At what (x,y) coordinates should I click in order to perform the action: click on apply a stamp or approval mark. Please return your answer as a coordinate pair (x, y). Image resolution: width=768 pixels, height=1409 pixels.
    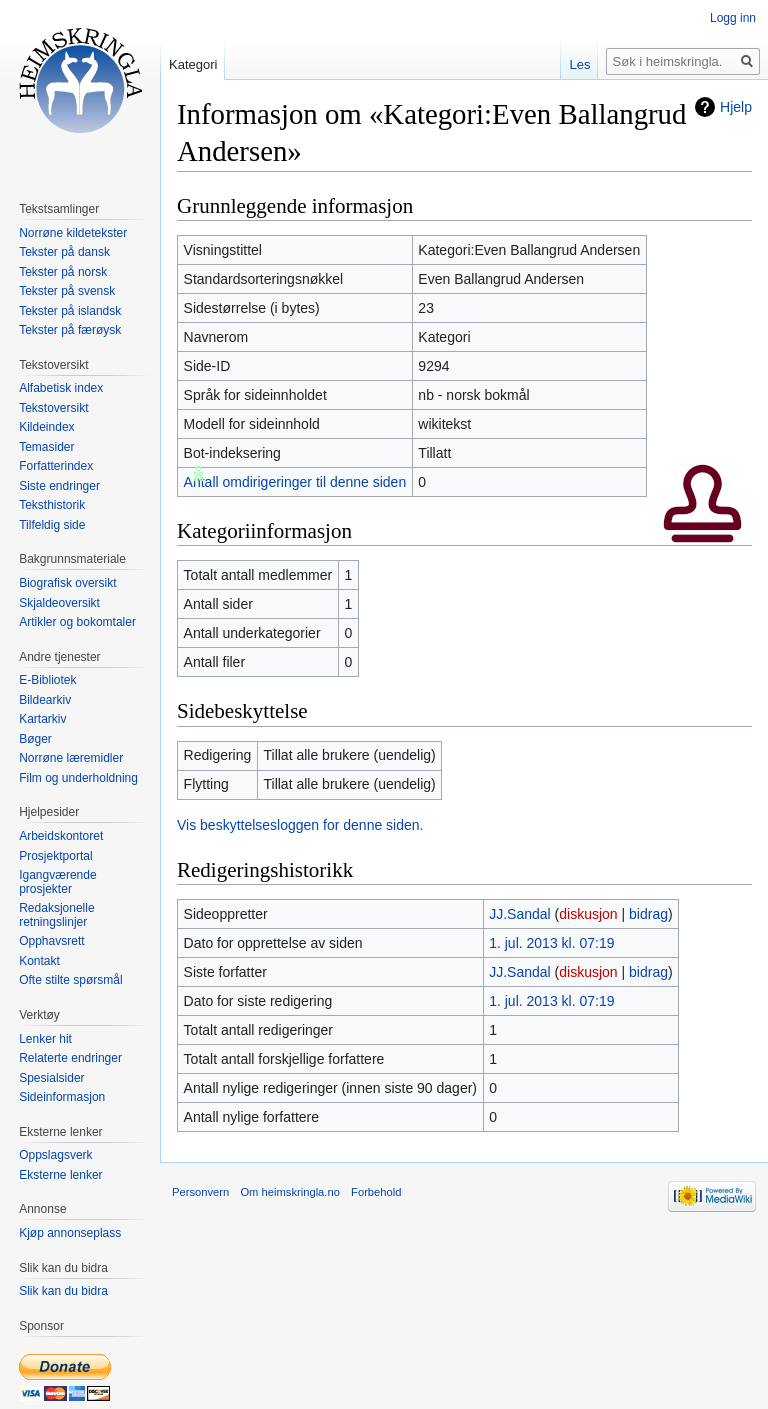
    Looking at the image, I should click on (702, 503).